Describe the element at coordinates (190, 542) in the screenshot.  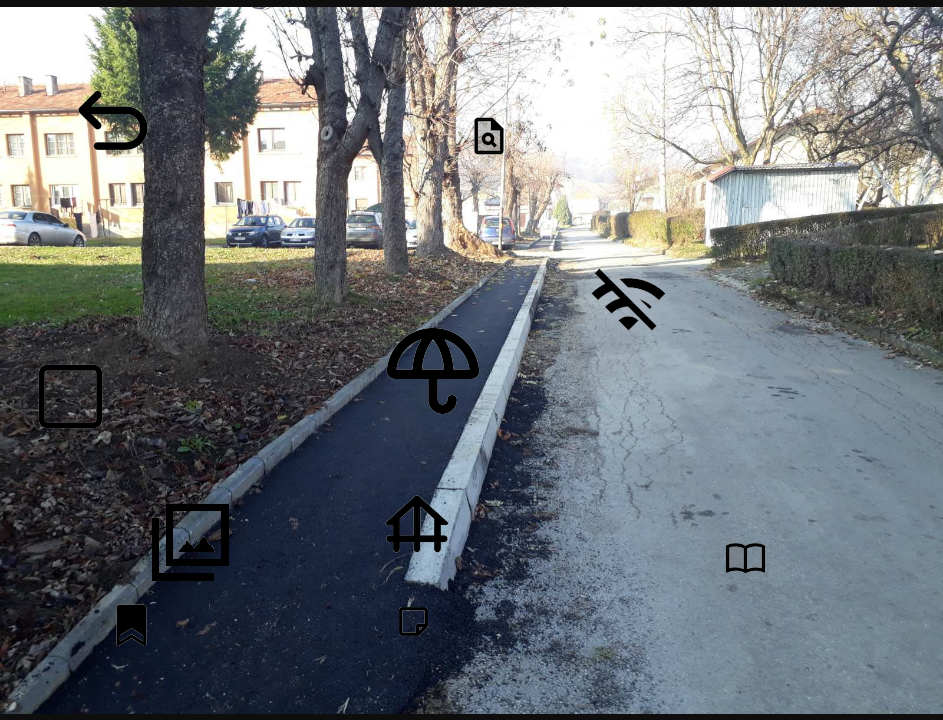
I see `view or apply image filters` at that location.